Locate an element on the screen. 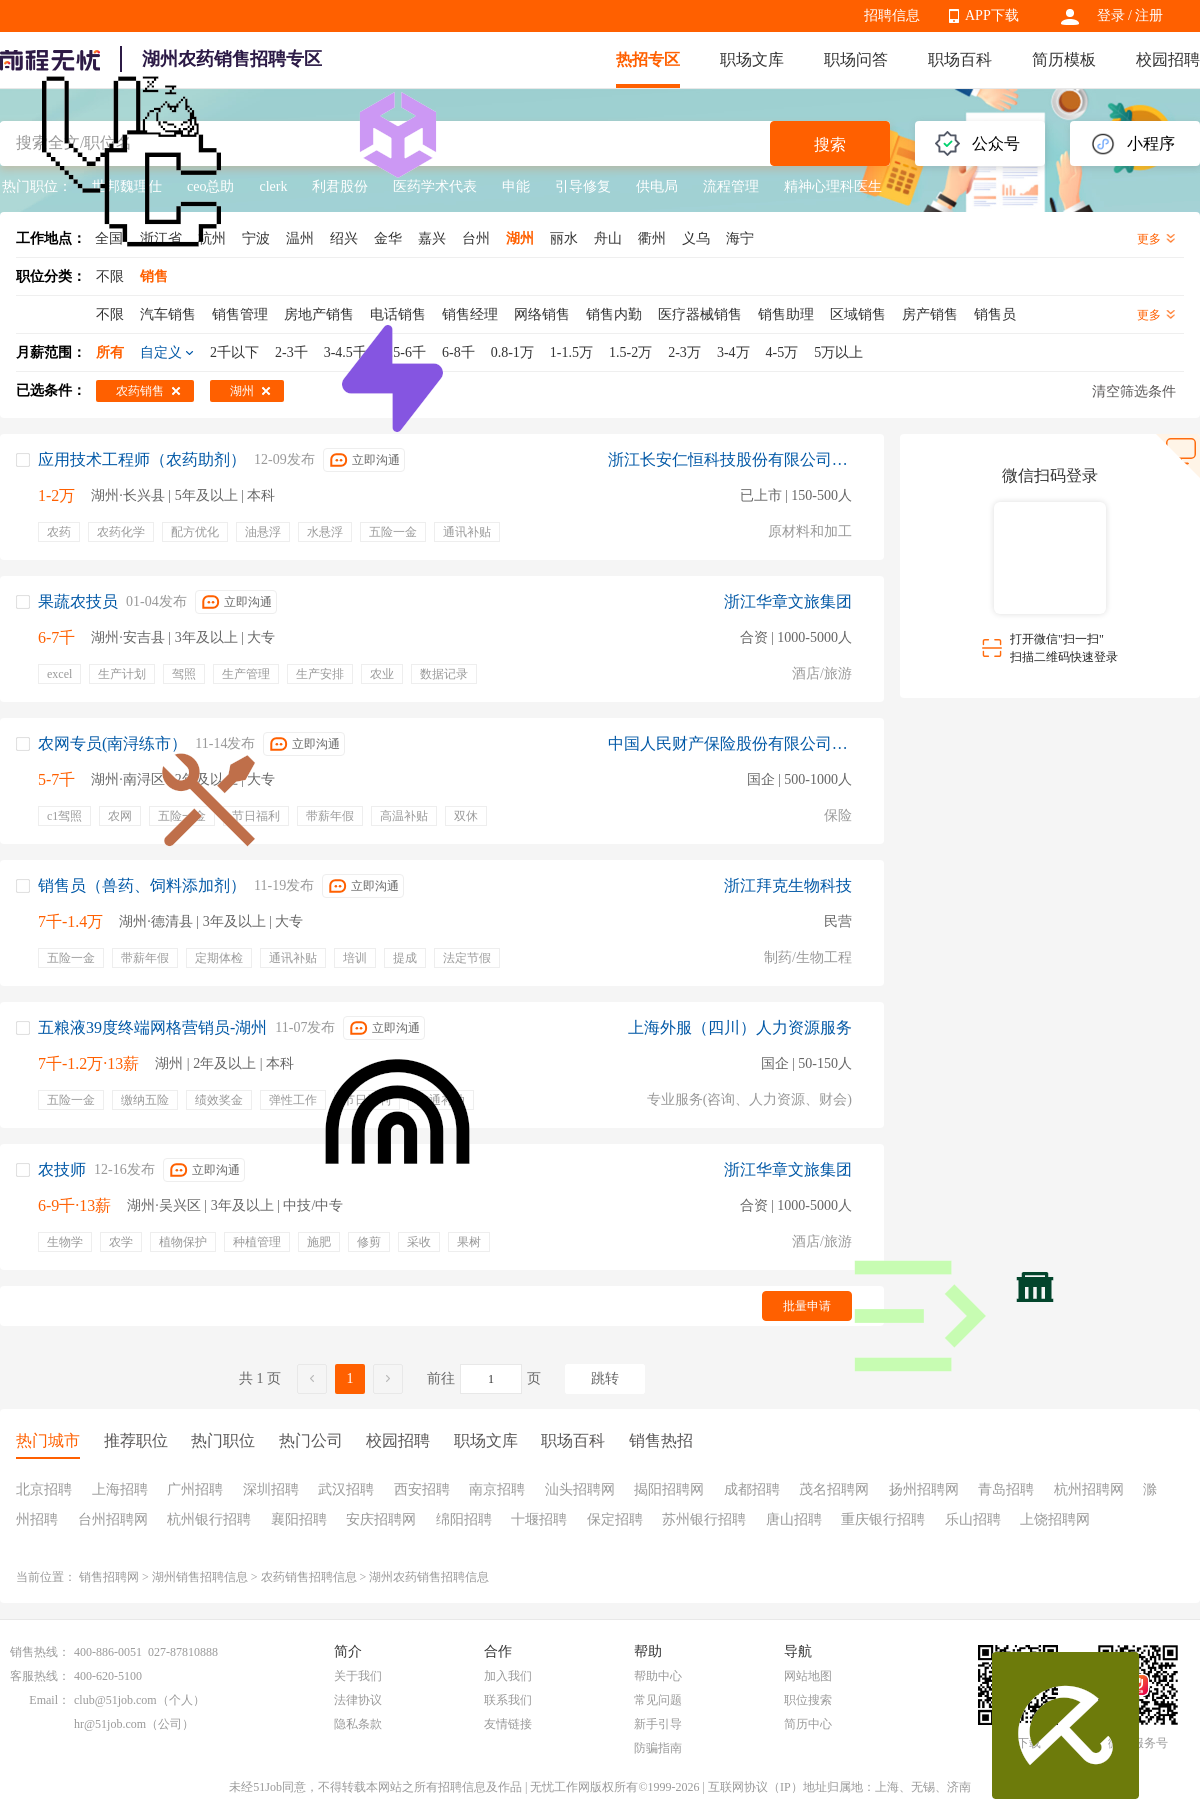  view weather conditions is located at coordinates (397, 1111).